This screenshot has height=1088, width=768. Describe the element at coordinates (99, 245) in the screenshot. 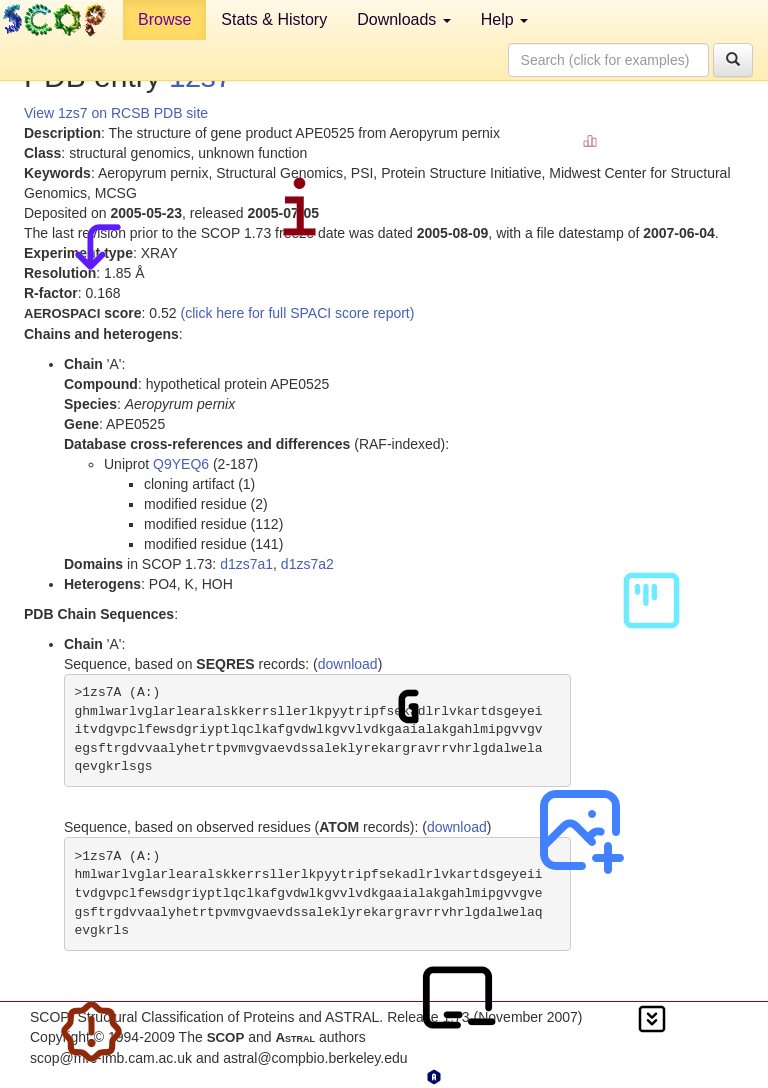

I see `go back and down in navigation` at that location.